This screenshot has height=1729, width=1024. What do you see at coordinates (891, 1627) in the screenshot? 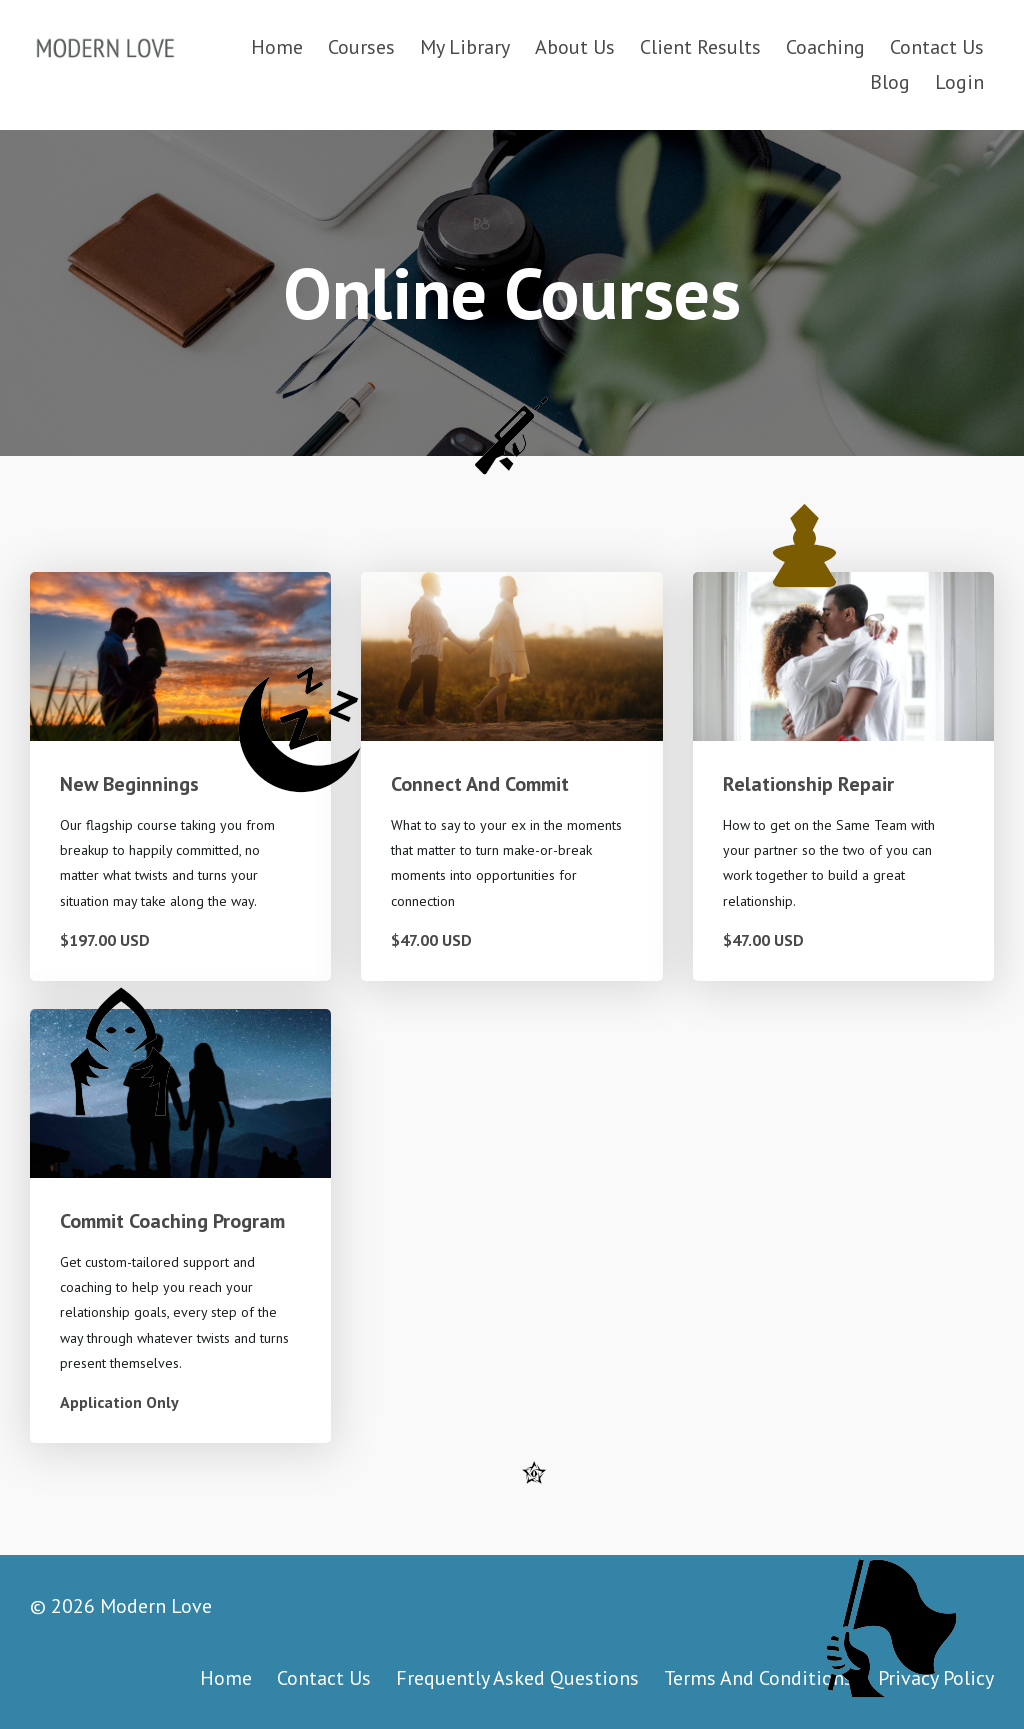
I see `declare a truce or ceasefire in game` at bounding box center [891, 1627].